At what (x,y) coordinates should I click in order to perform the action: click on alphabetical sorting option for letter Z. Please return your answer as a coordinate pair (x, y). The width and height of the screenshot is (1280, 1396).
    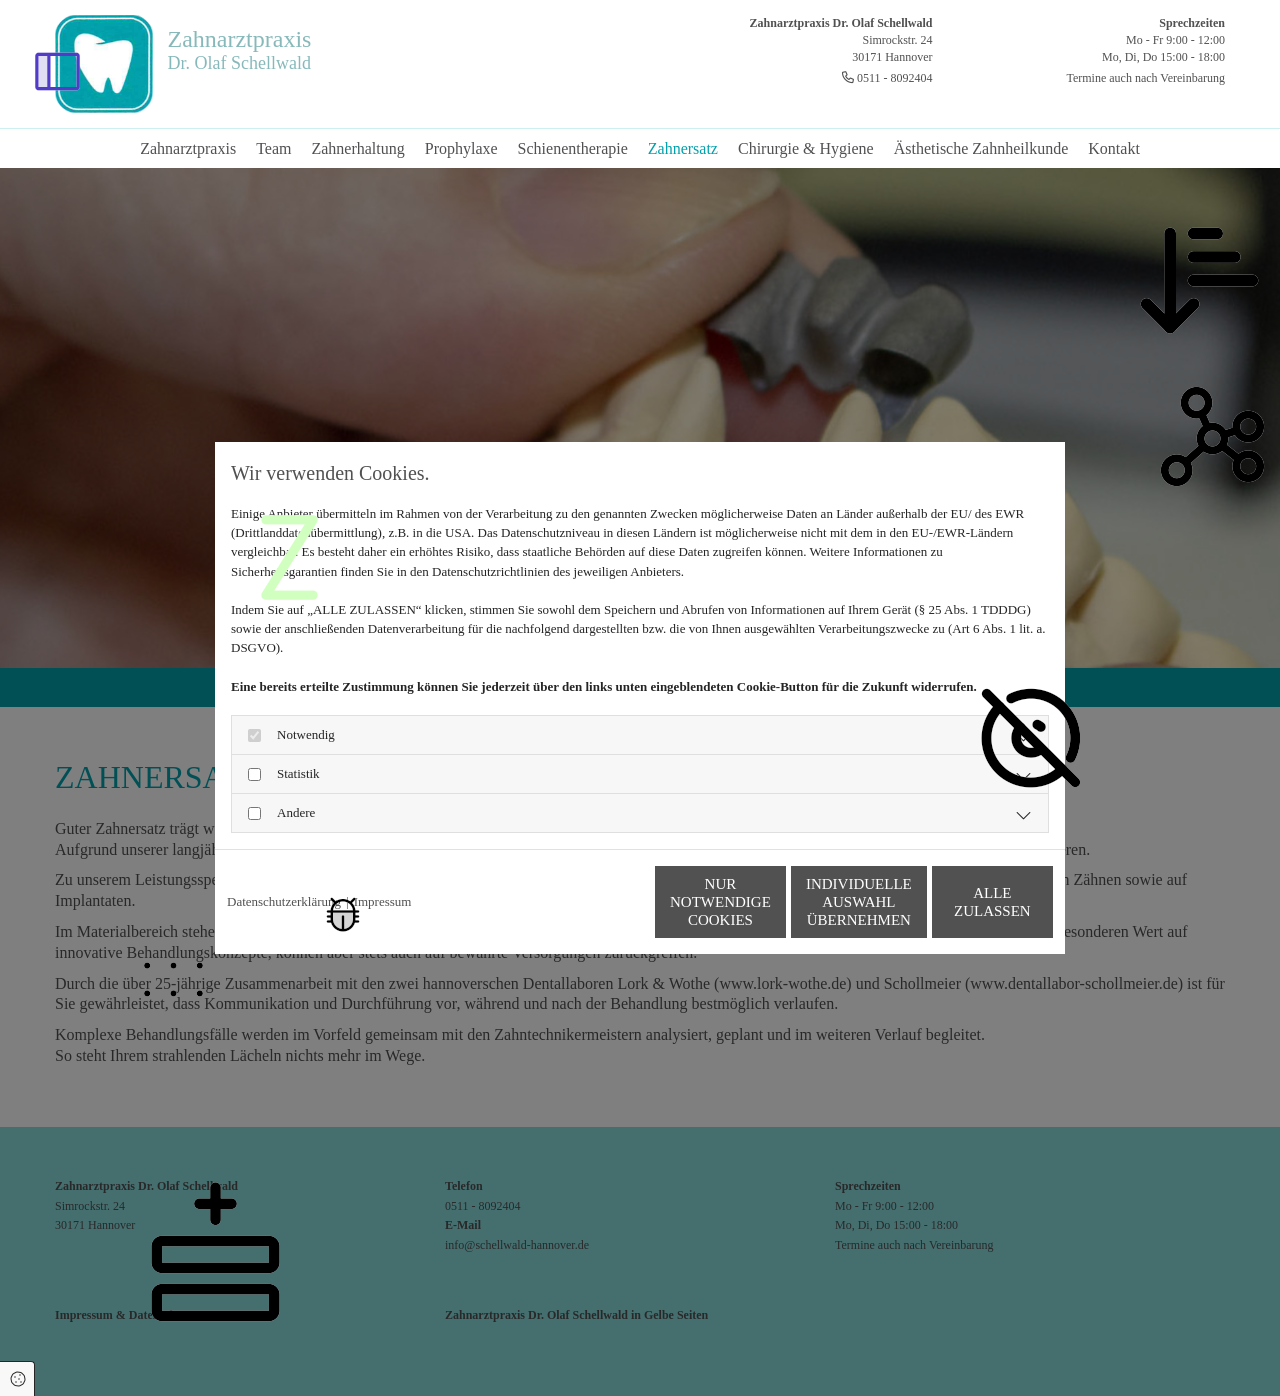
    Looking at the image, I should click on (289, 557).